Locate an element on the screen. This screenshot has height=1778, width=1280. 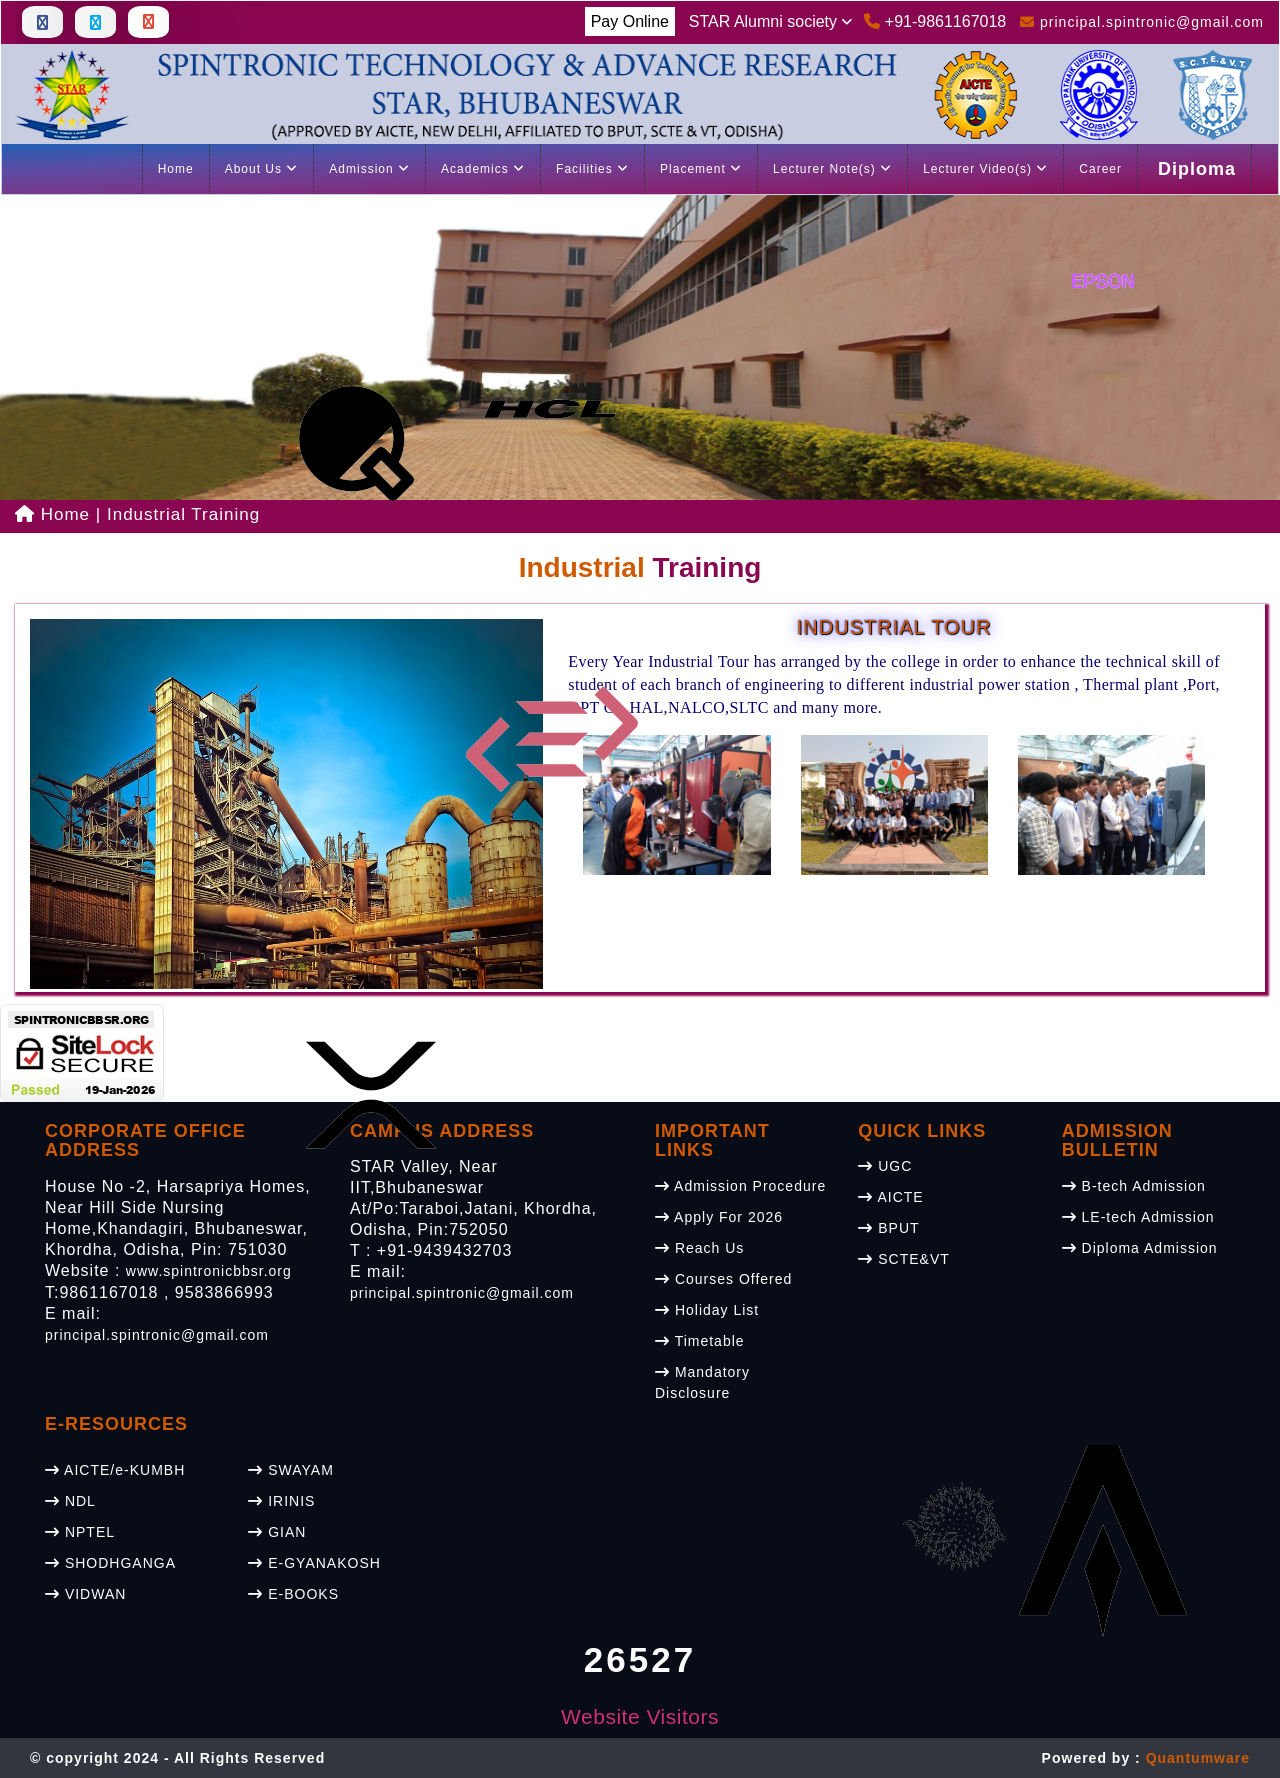
open alacritty terminal emulator is located at coordinates (1103, 1541).